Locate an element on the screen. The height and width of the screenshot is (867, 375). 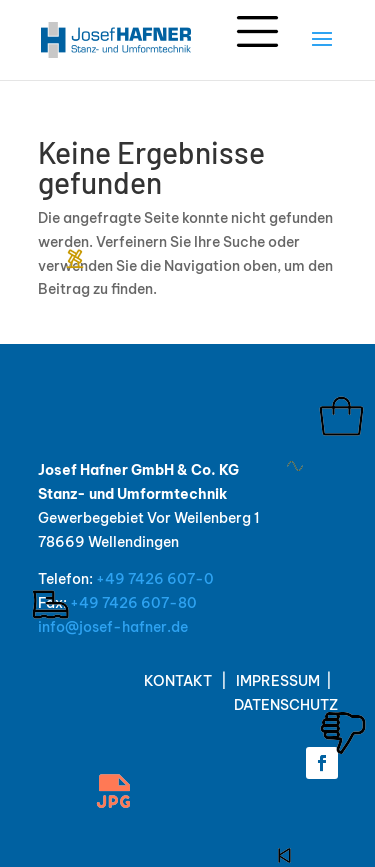
audio or sound wave visualization is located at coordinates (295, 466).